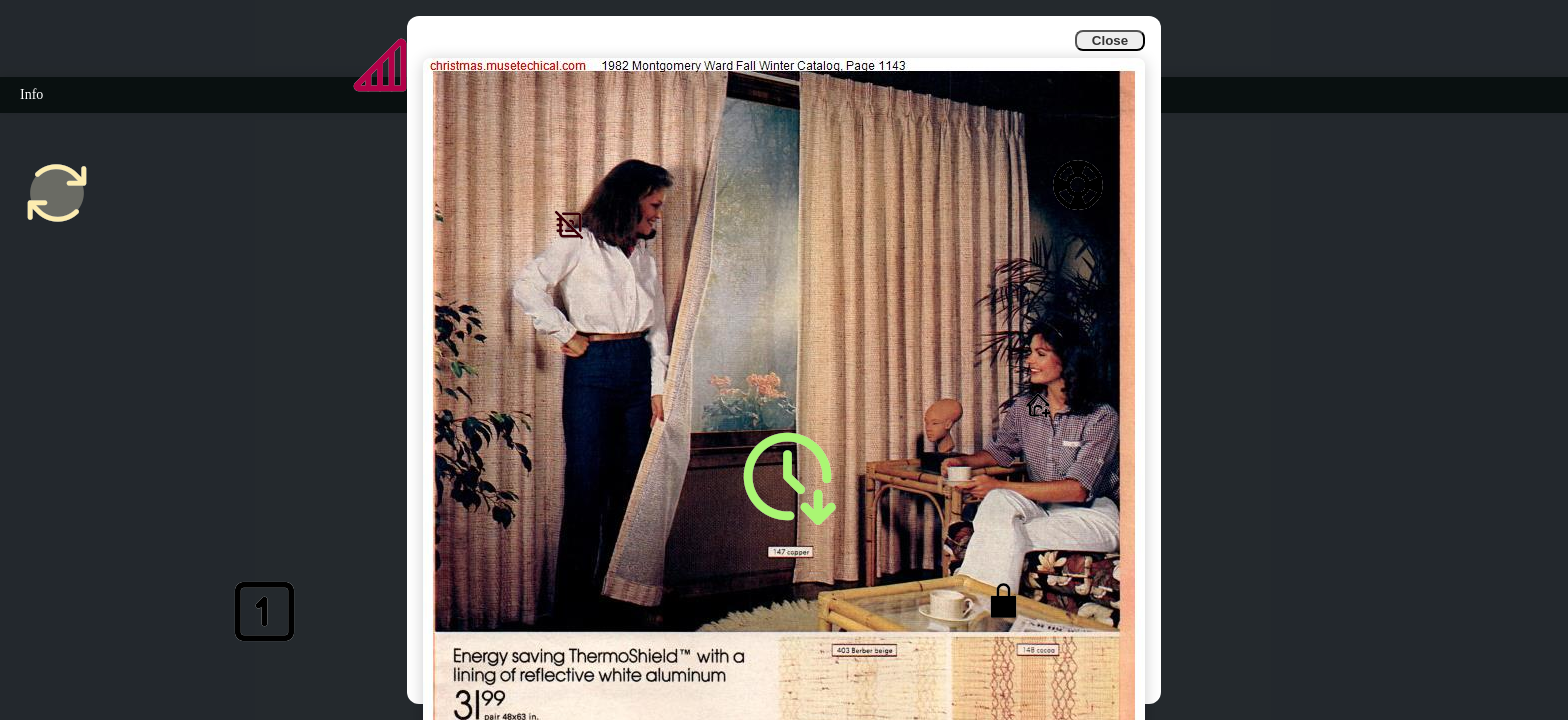  Describe the element at coordinates (1078, 185) in the screenshot. I see `access help and support options` at that location.